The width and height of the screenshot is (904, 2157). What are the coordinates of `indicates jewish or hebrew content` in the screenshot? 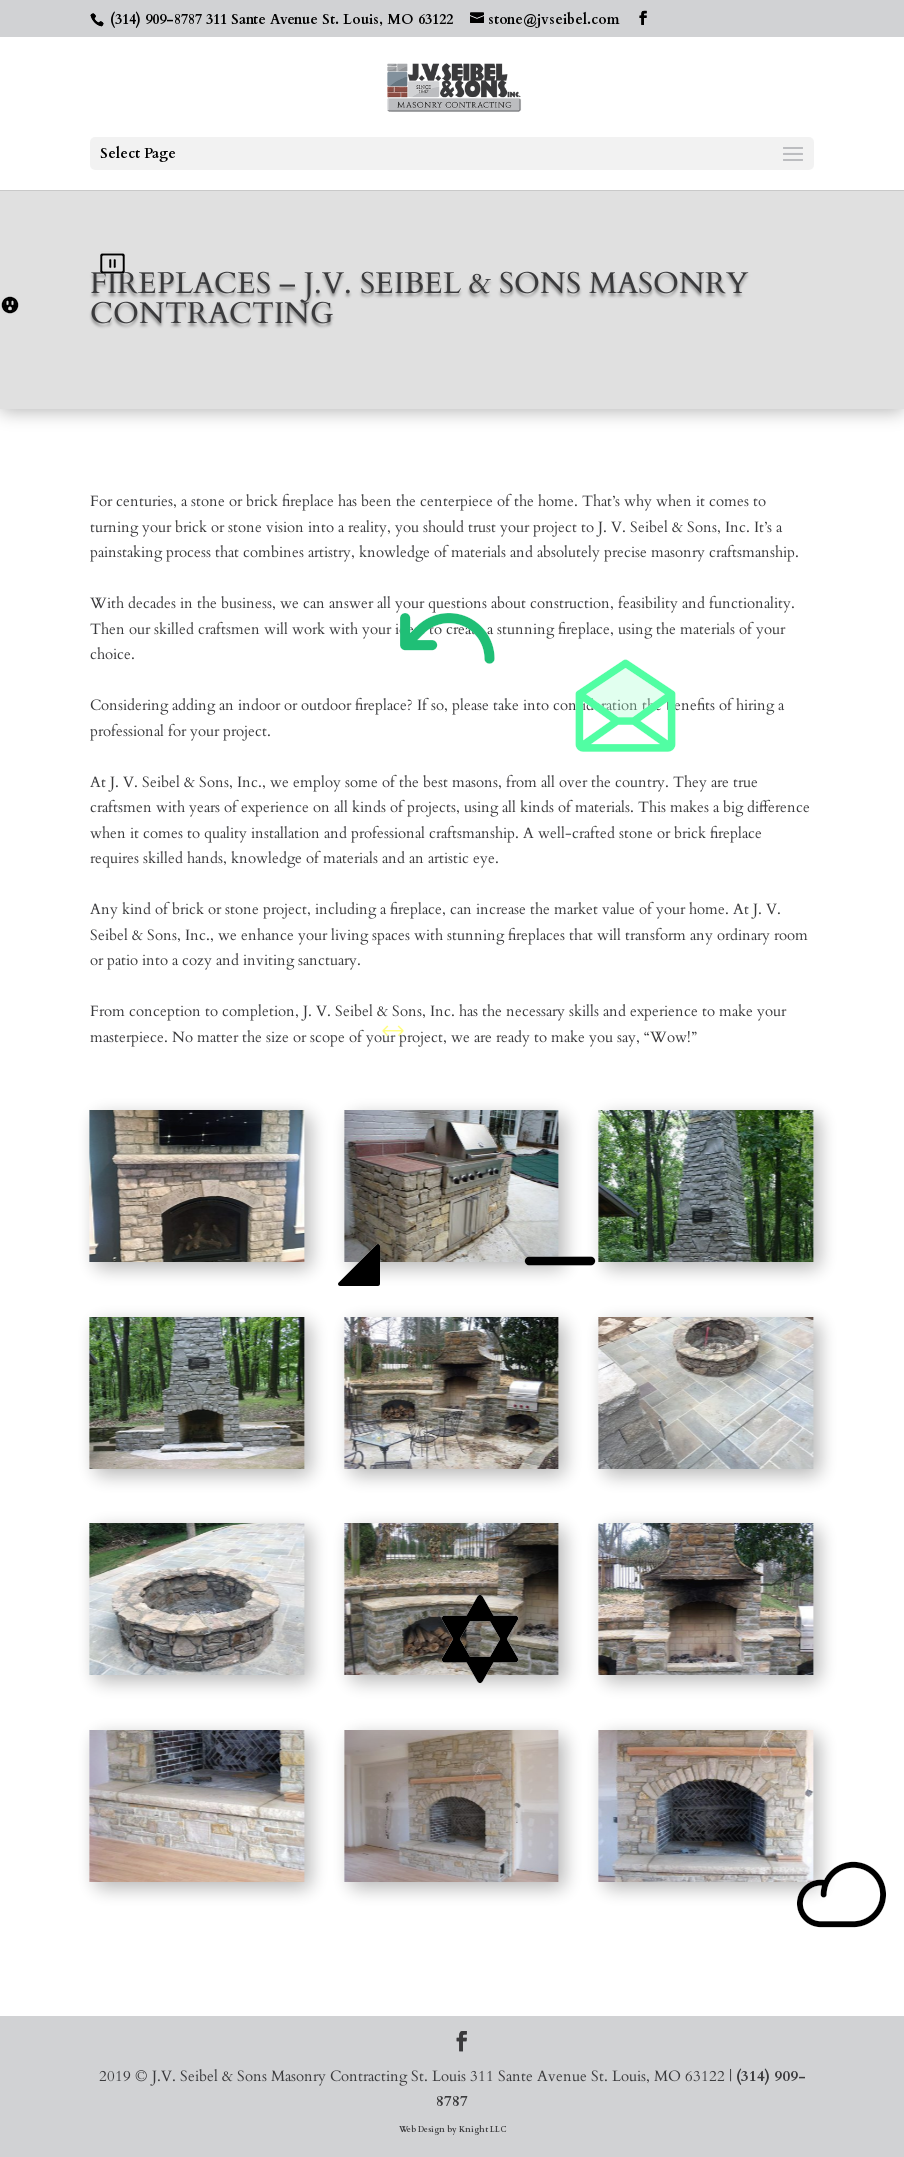 It's located at (480, 1639).